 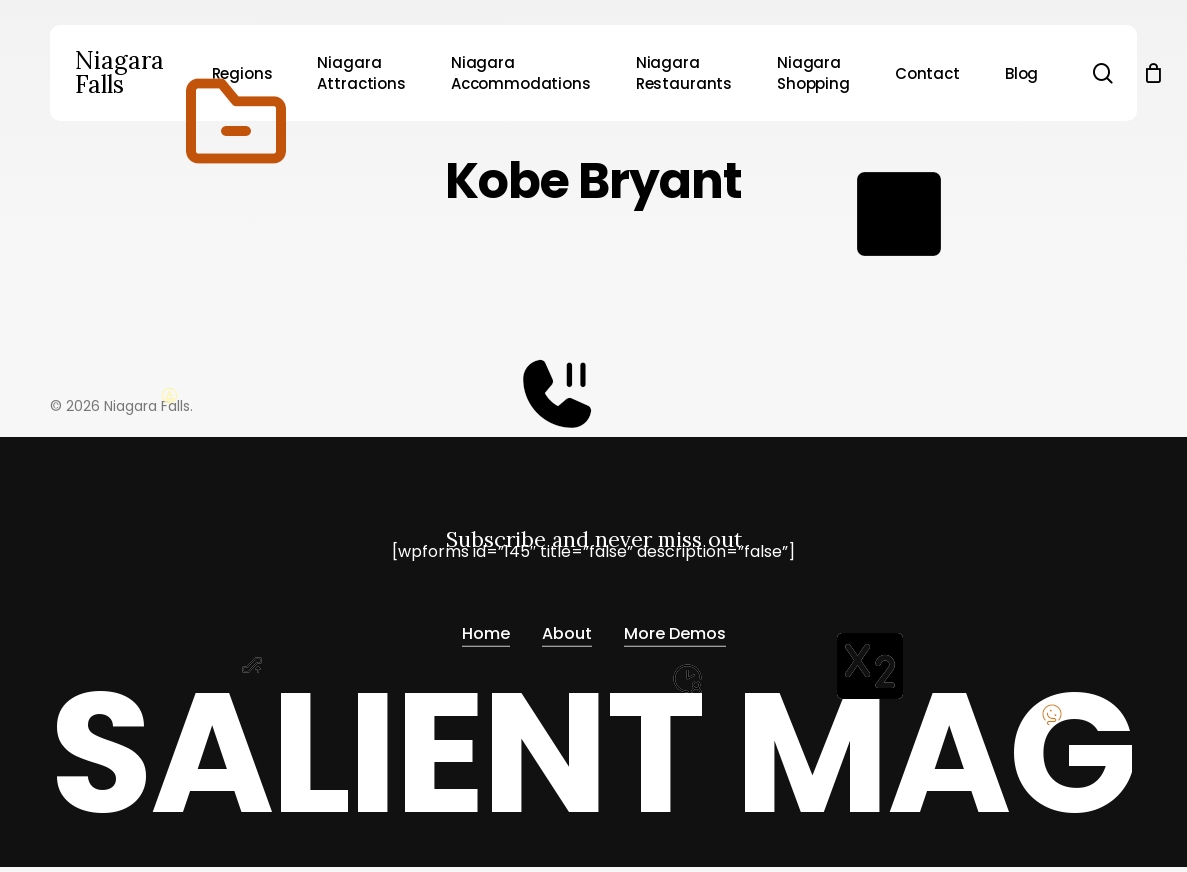 I want to click on remove a folder, so click(x=236, y=121).